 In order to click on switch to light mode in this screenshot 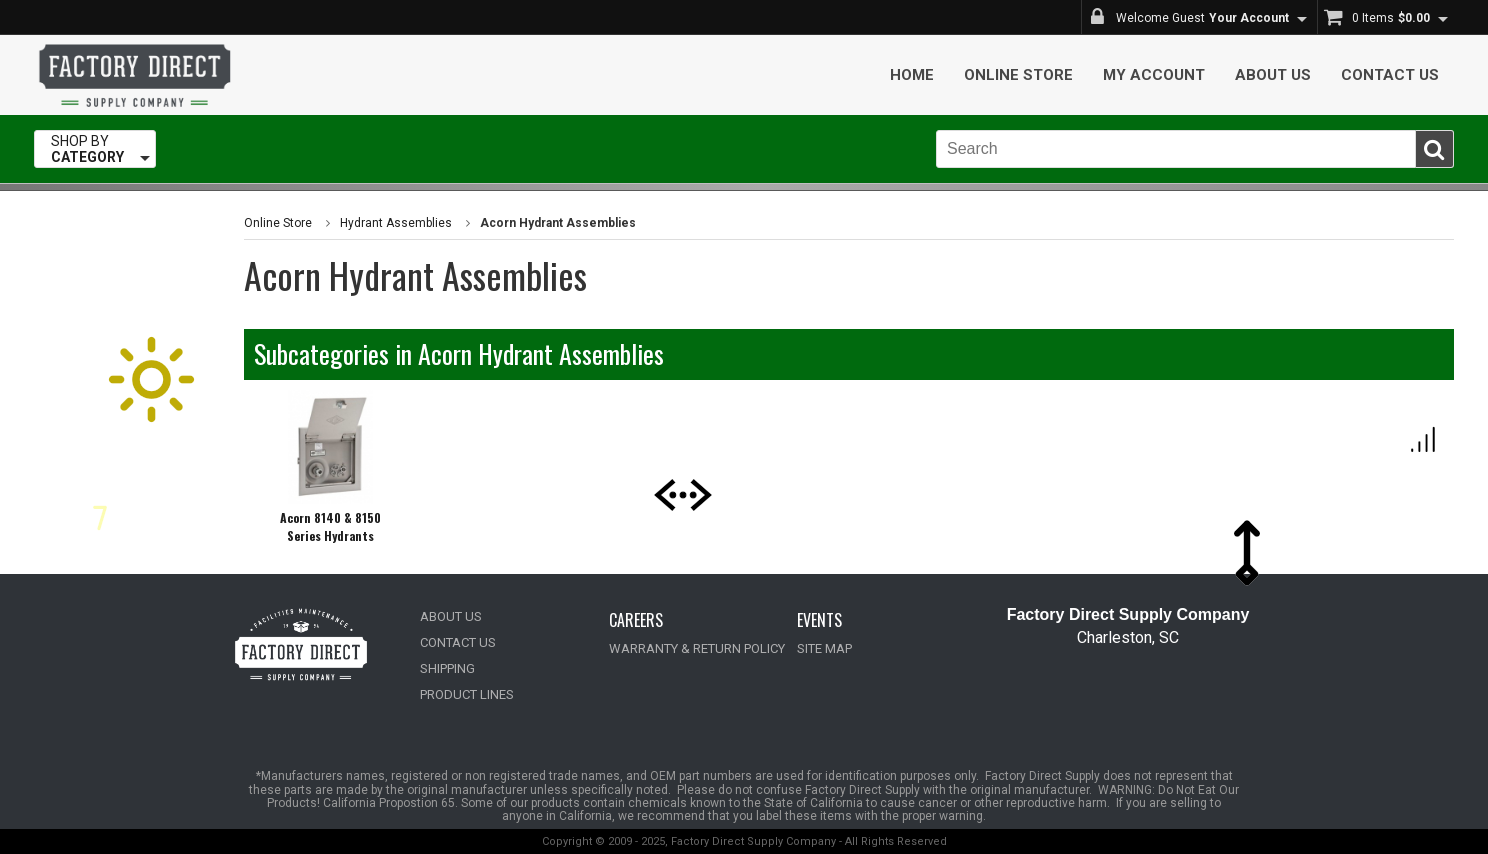, I will do `click(151, 379)`.